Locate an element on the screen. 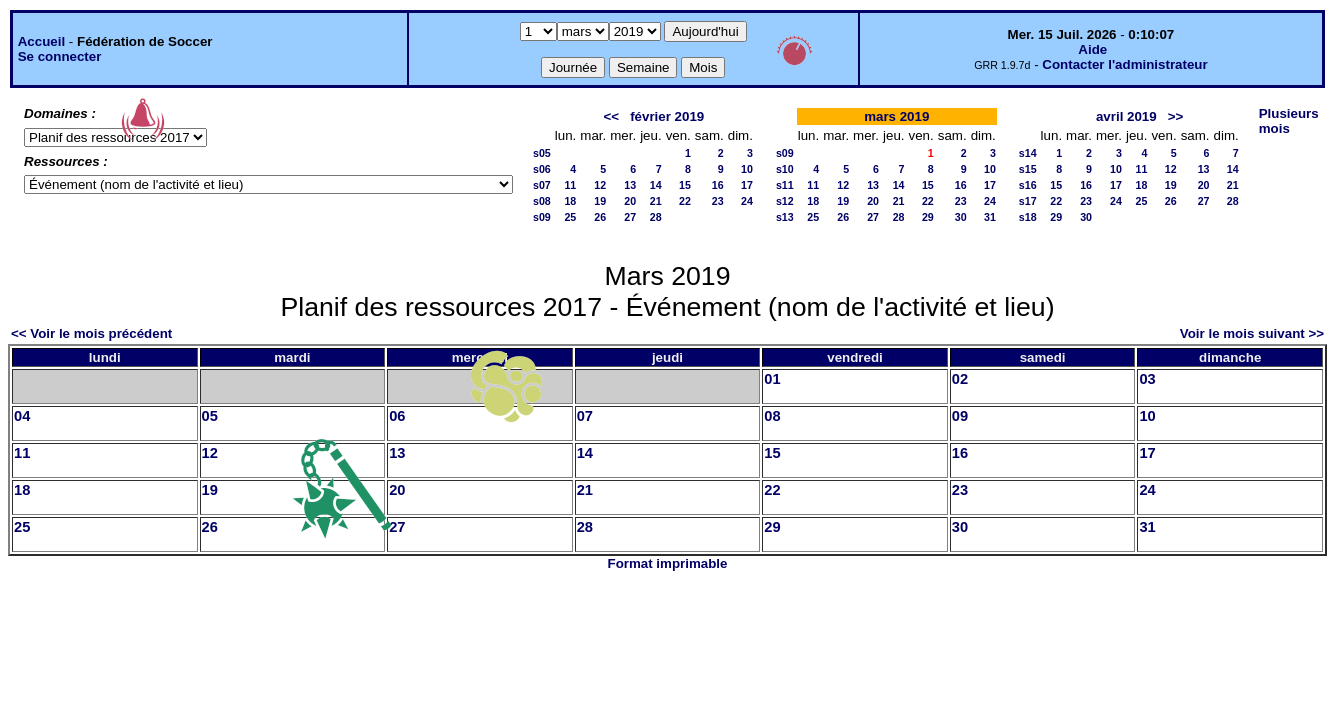 The height and width of the screenshot is (720, 1335). indicates an organic or biological enemy type is located at coordinates (506, 386).